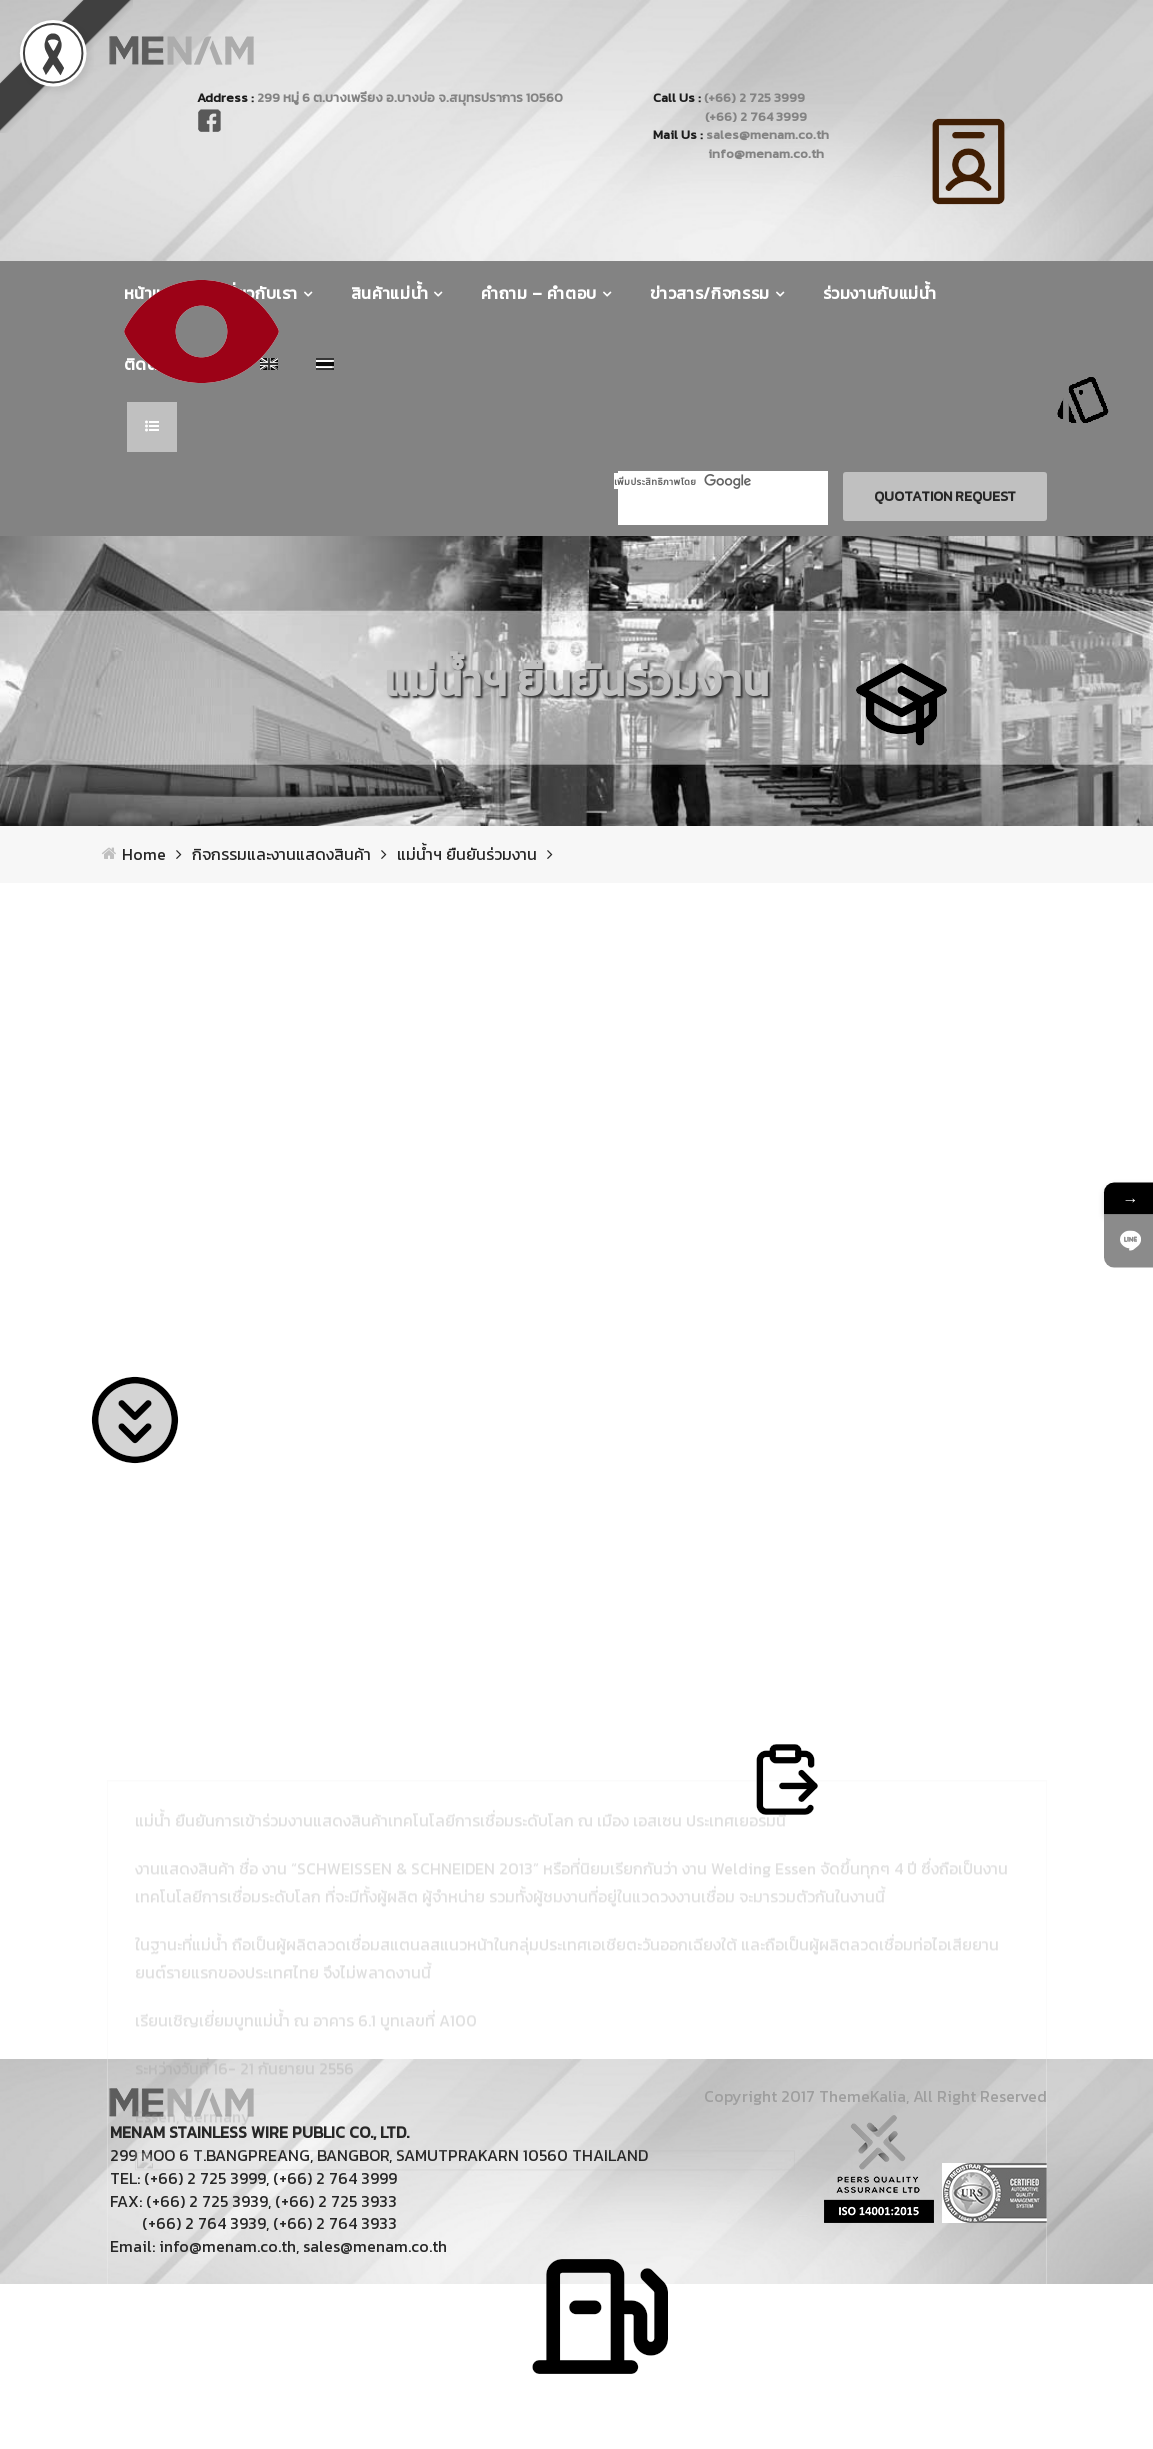  Describe the element at coordinates (785, 1779) in the screenshot. I see `paste content from clipboard` at that location.